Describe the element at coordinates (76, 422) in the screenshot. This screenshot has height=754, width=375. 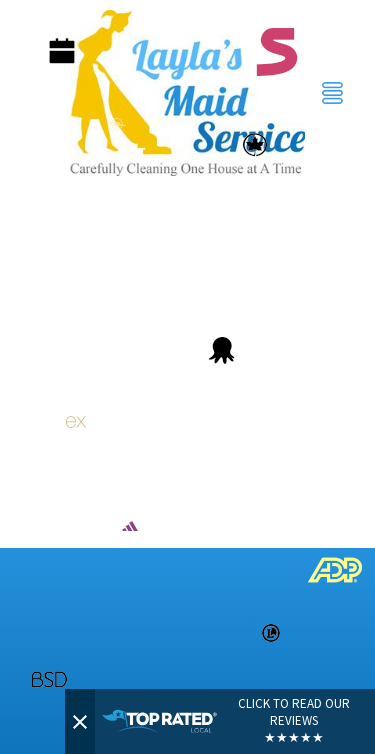
I see `express.js framework logo` at that location.